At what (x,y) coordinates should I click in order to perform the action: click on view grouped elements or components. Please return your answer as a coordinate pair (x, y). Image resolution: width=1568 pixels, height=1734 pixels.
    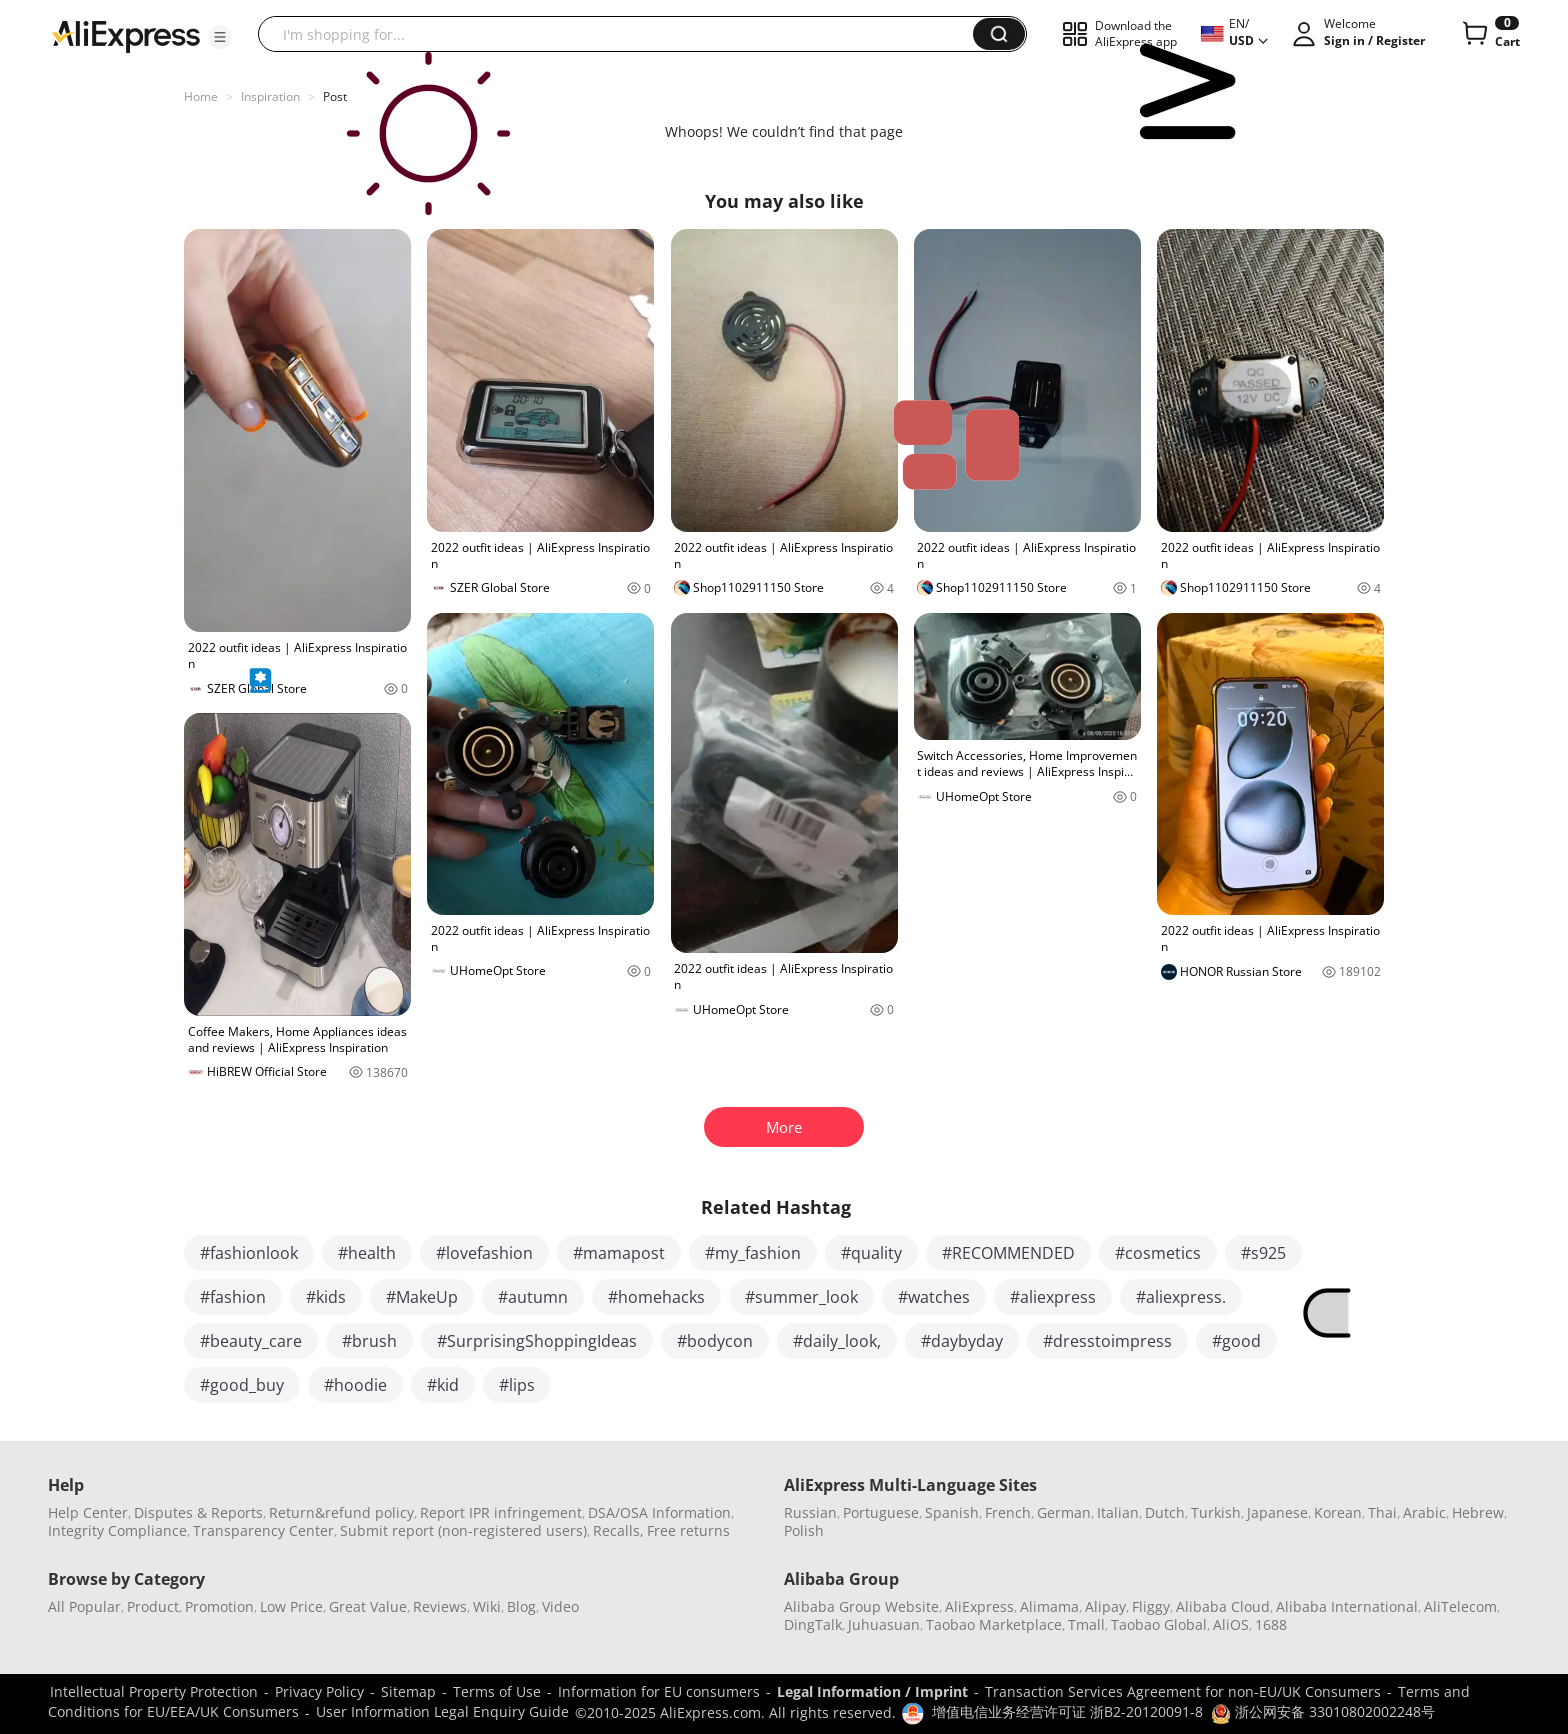
    Looking at the image, I should click on (956, 440).